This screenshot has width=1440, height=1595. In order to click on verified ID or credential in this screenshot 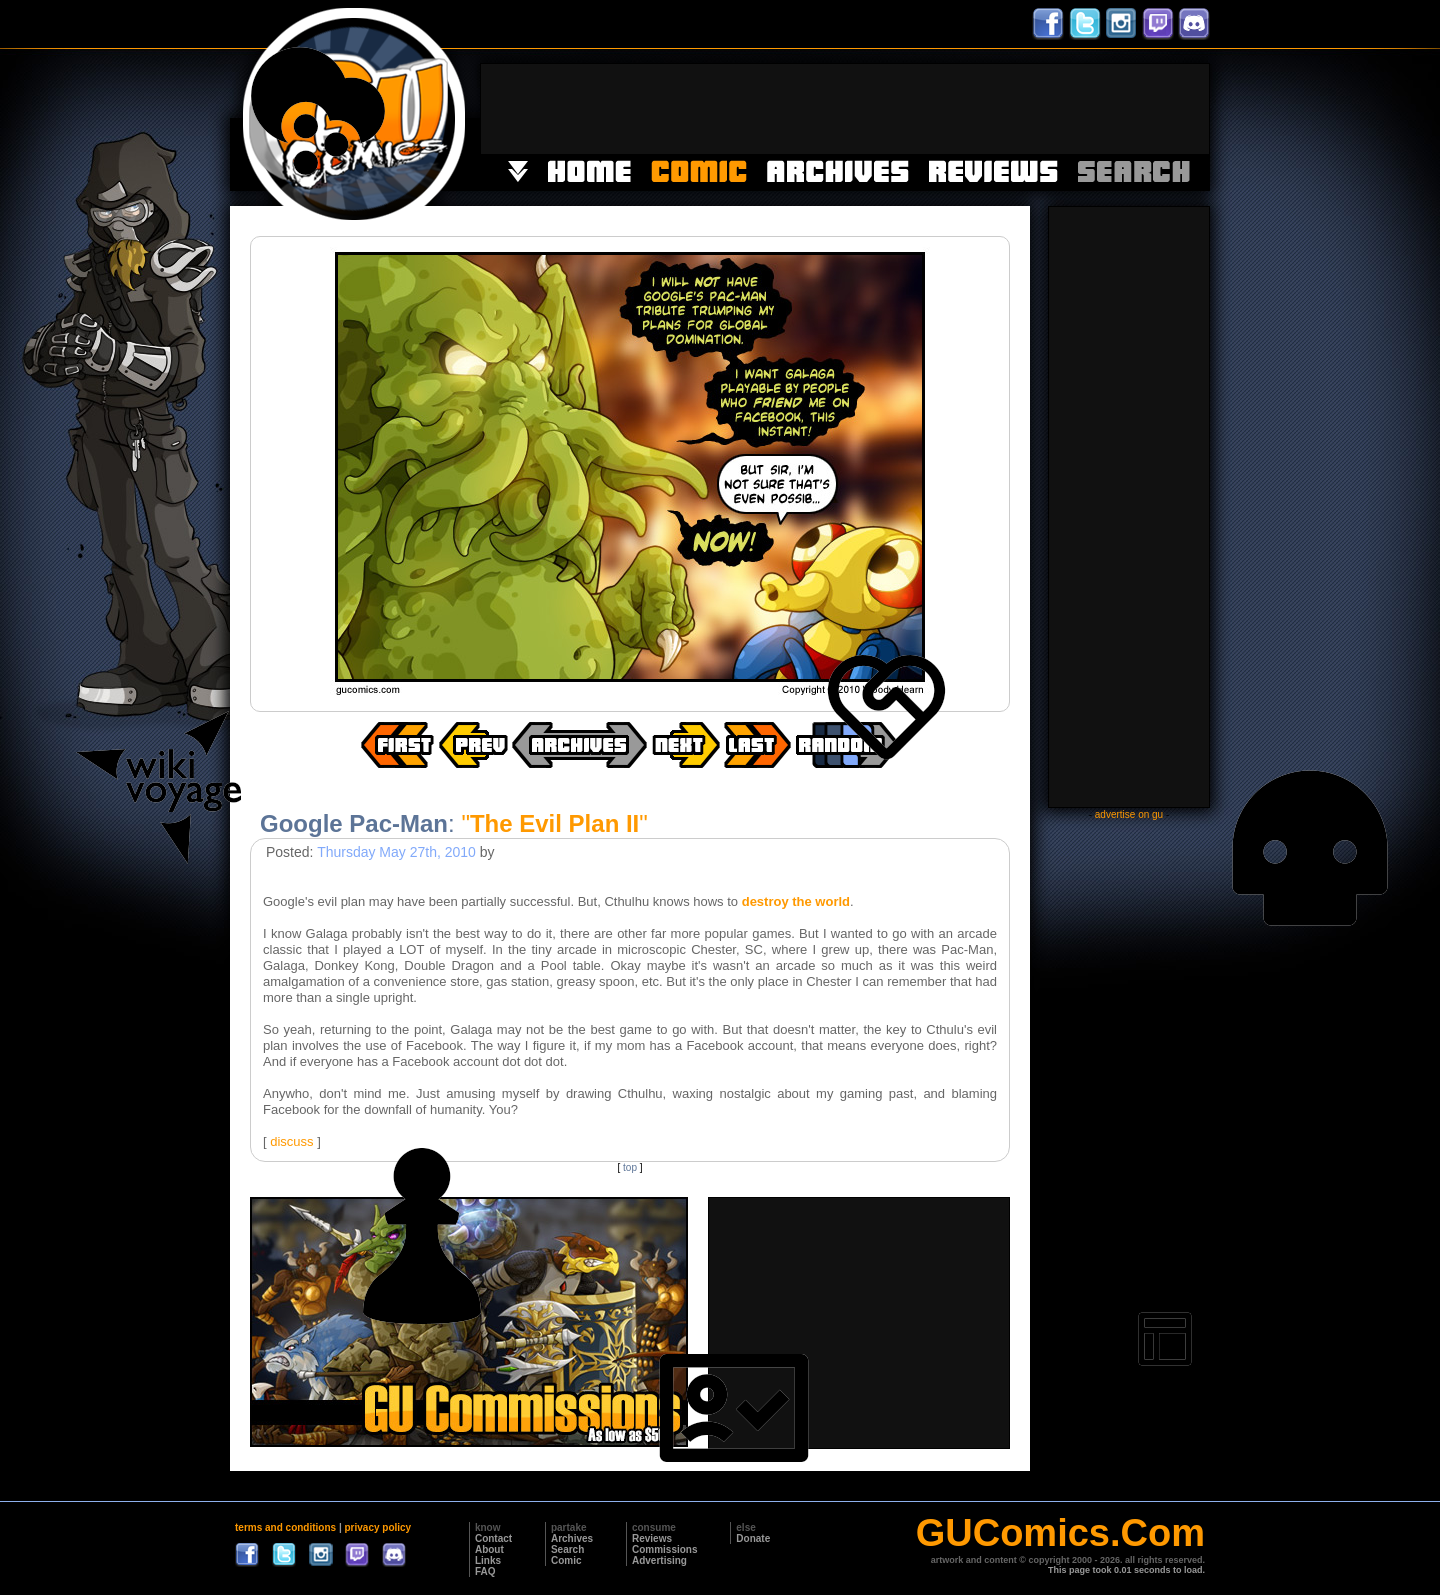, I will do `click(734, 1408)`.